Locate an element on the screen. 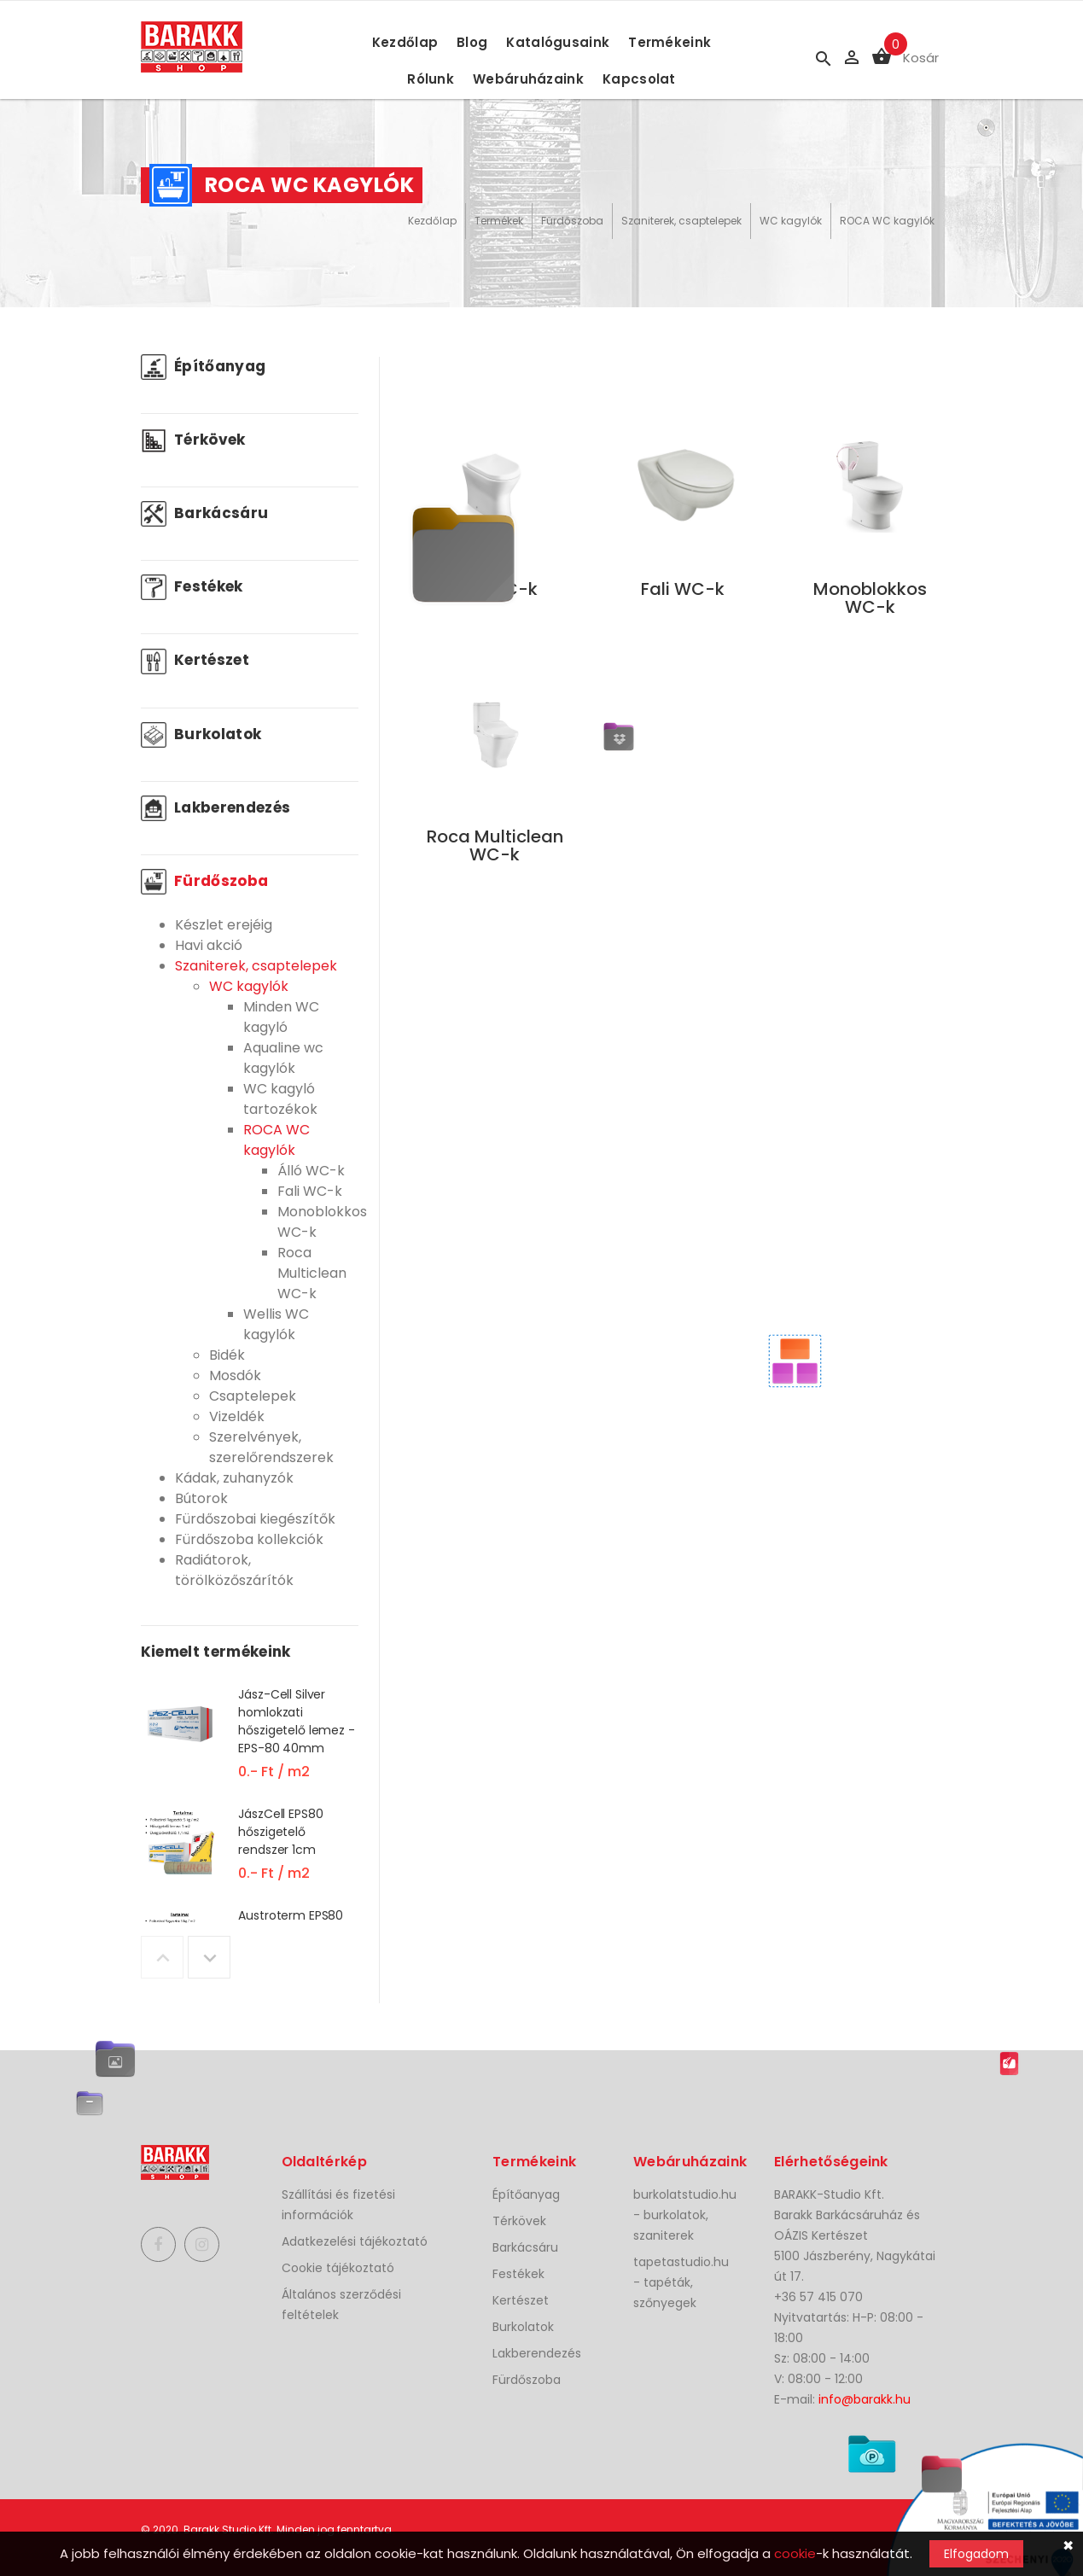 Image resolution: width=1083 pixels, height=2576 pixels. select all items in the current view is located at coordinates (795, 1361).